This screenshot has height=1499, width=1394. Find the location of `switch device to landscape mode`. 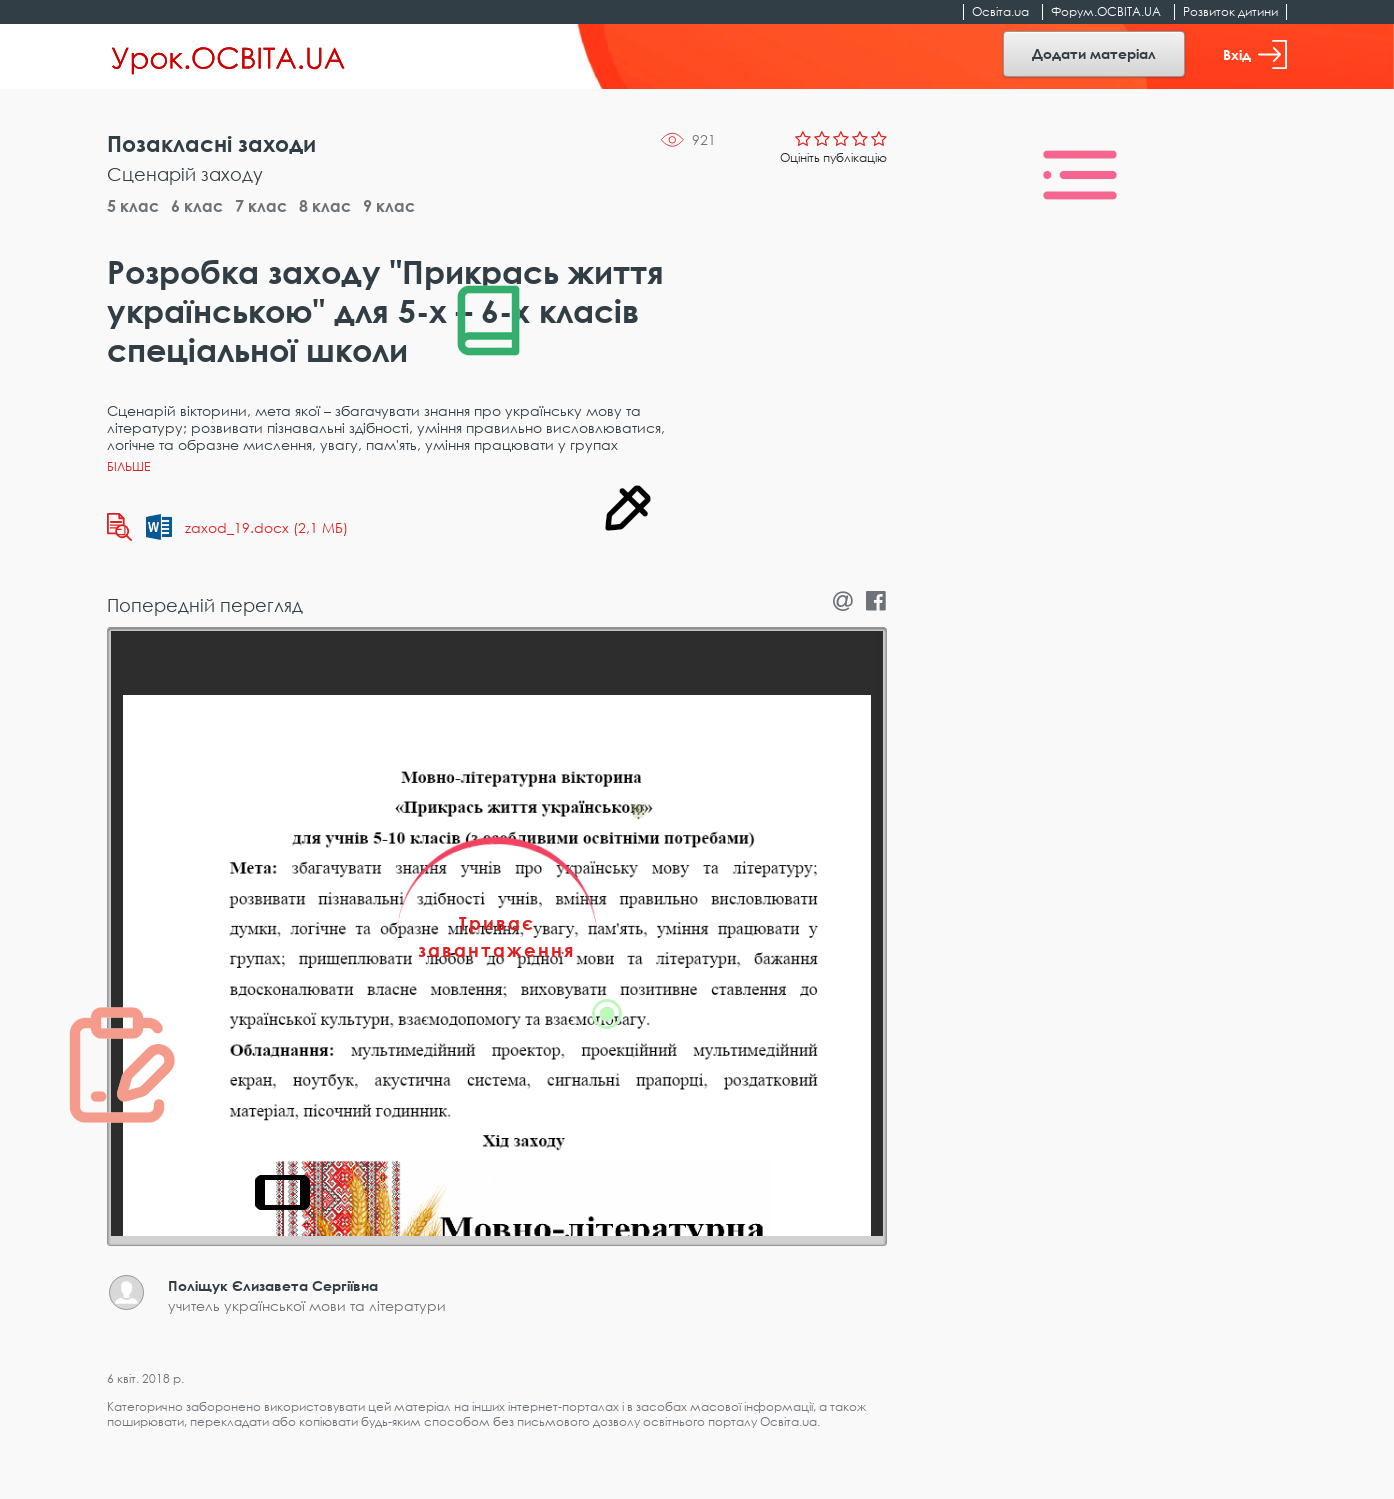

switch device to landscape mode is located at coordinates (282, 1192).